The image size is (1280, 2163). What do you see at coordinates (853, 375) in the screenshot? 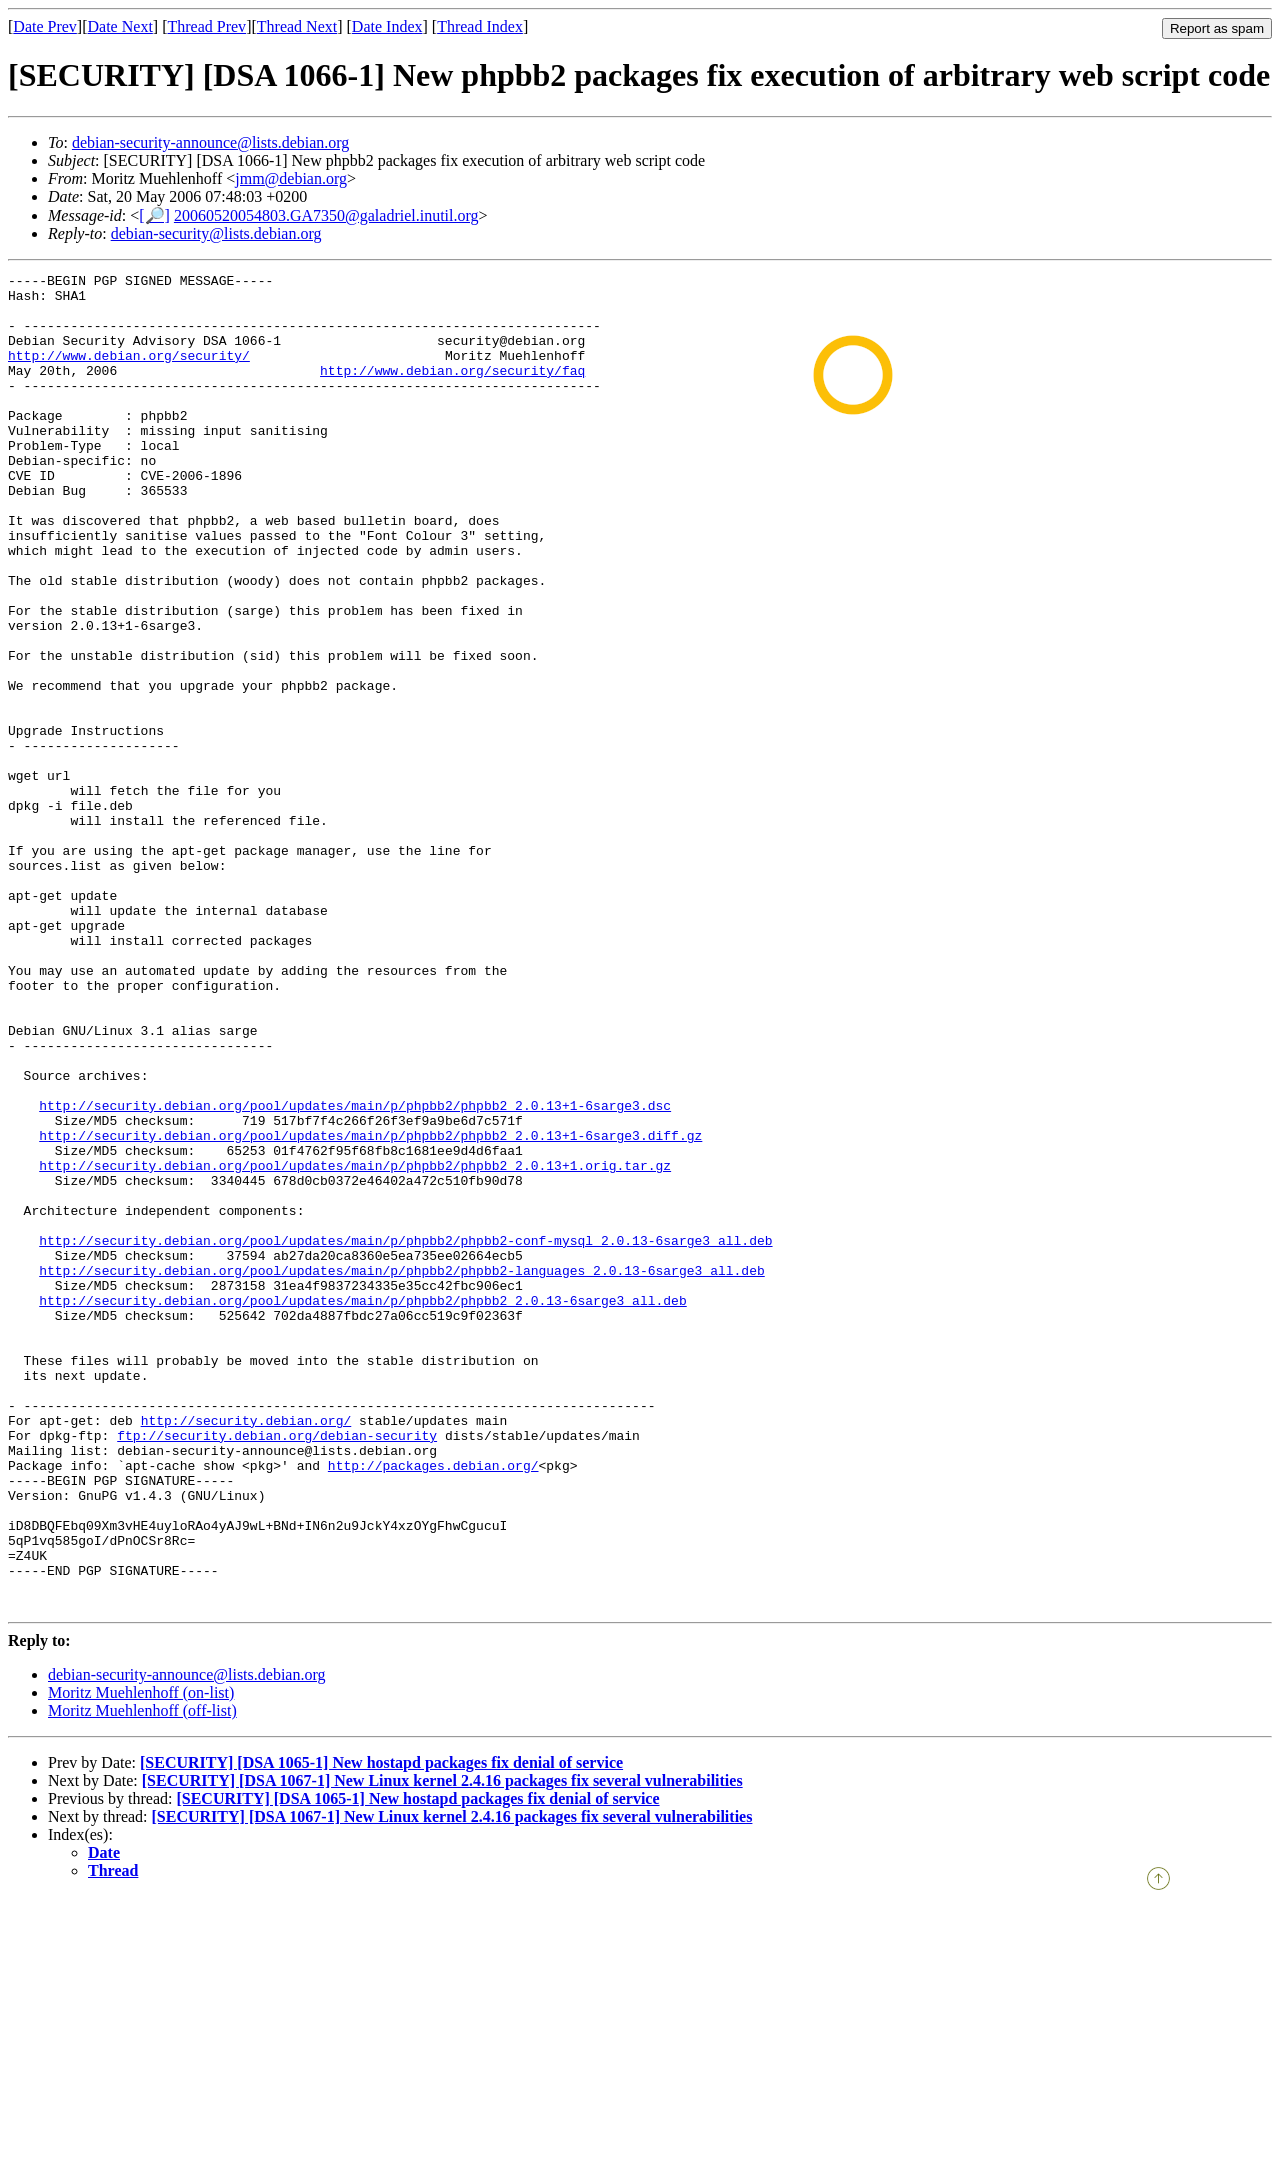
I see `indicates an unread or new item` at bounding box center [853, 375].